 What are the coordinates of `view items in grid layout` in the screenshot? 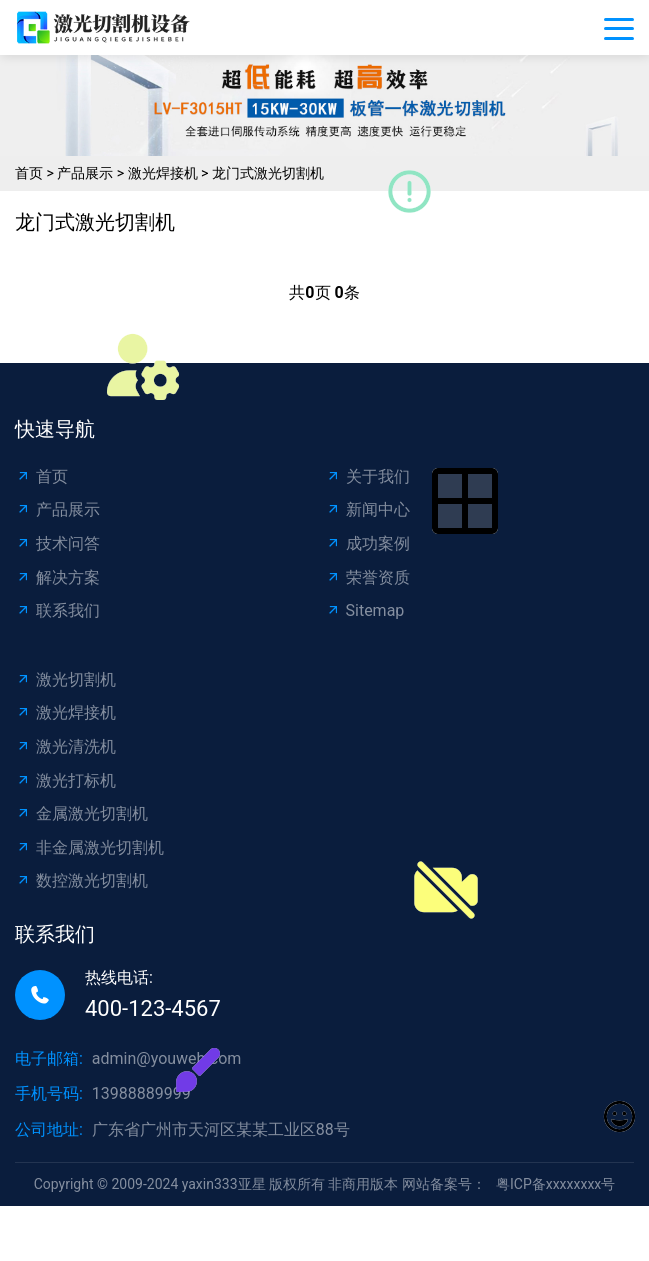 It's located at (465, 501).